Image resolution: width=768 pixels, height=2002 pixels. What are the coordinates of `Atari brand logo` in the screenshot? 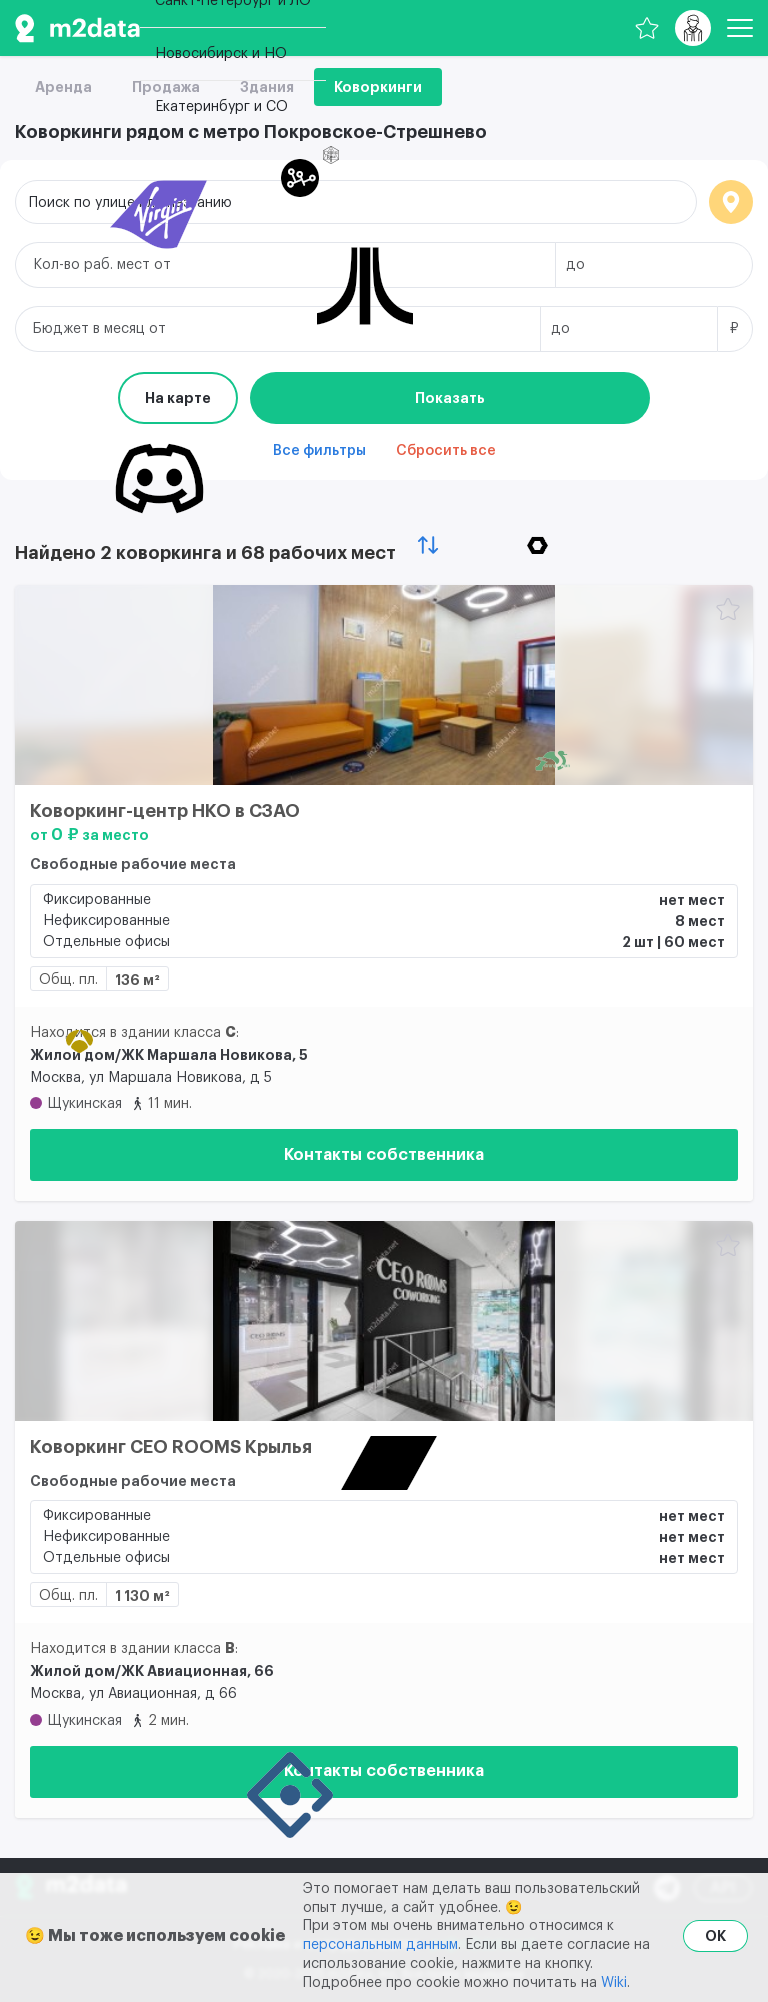 It's located at (365, 286).